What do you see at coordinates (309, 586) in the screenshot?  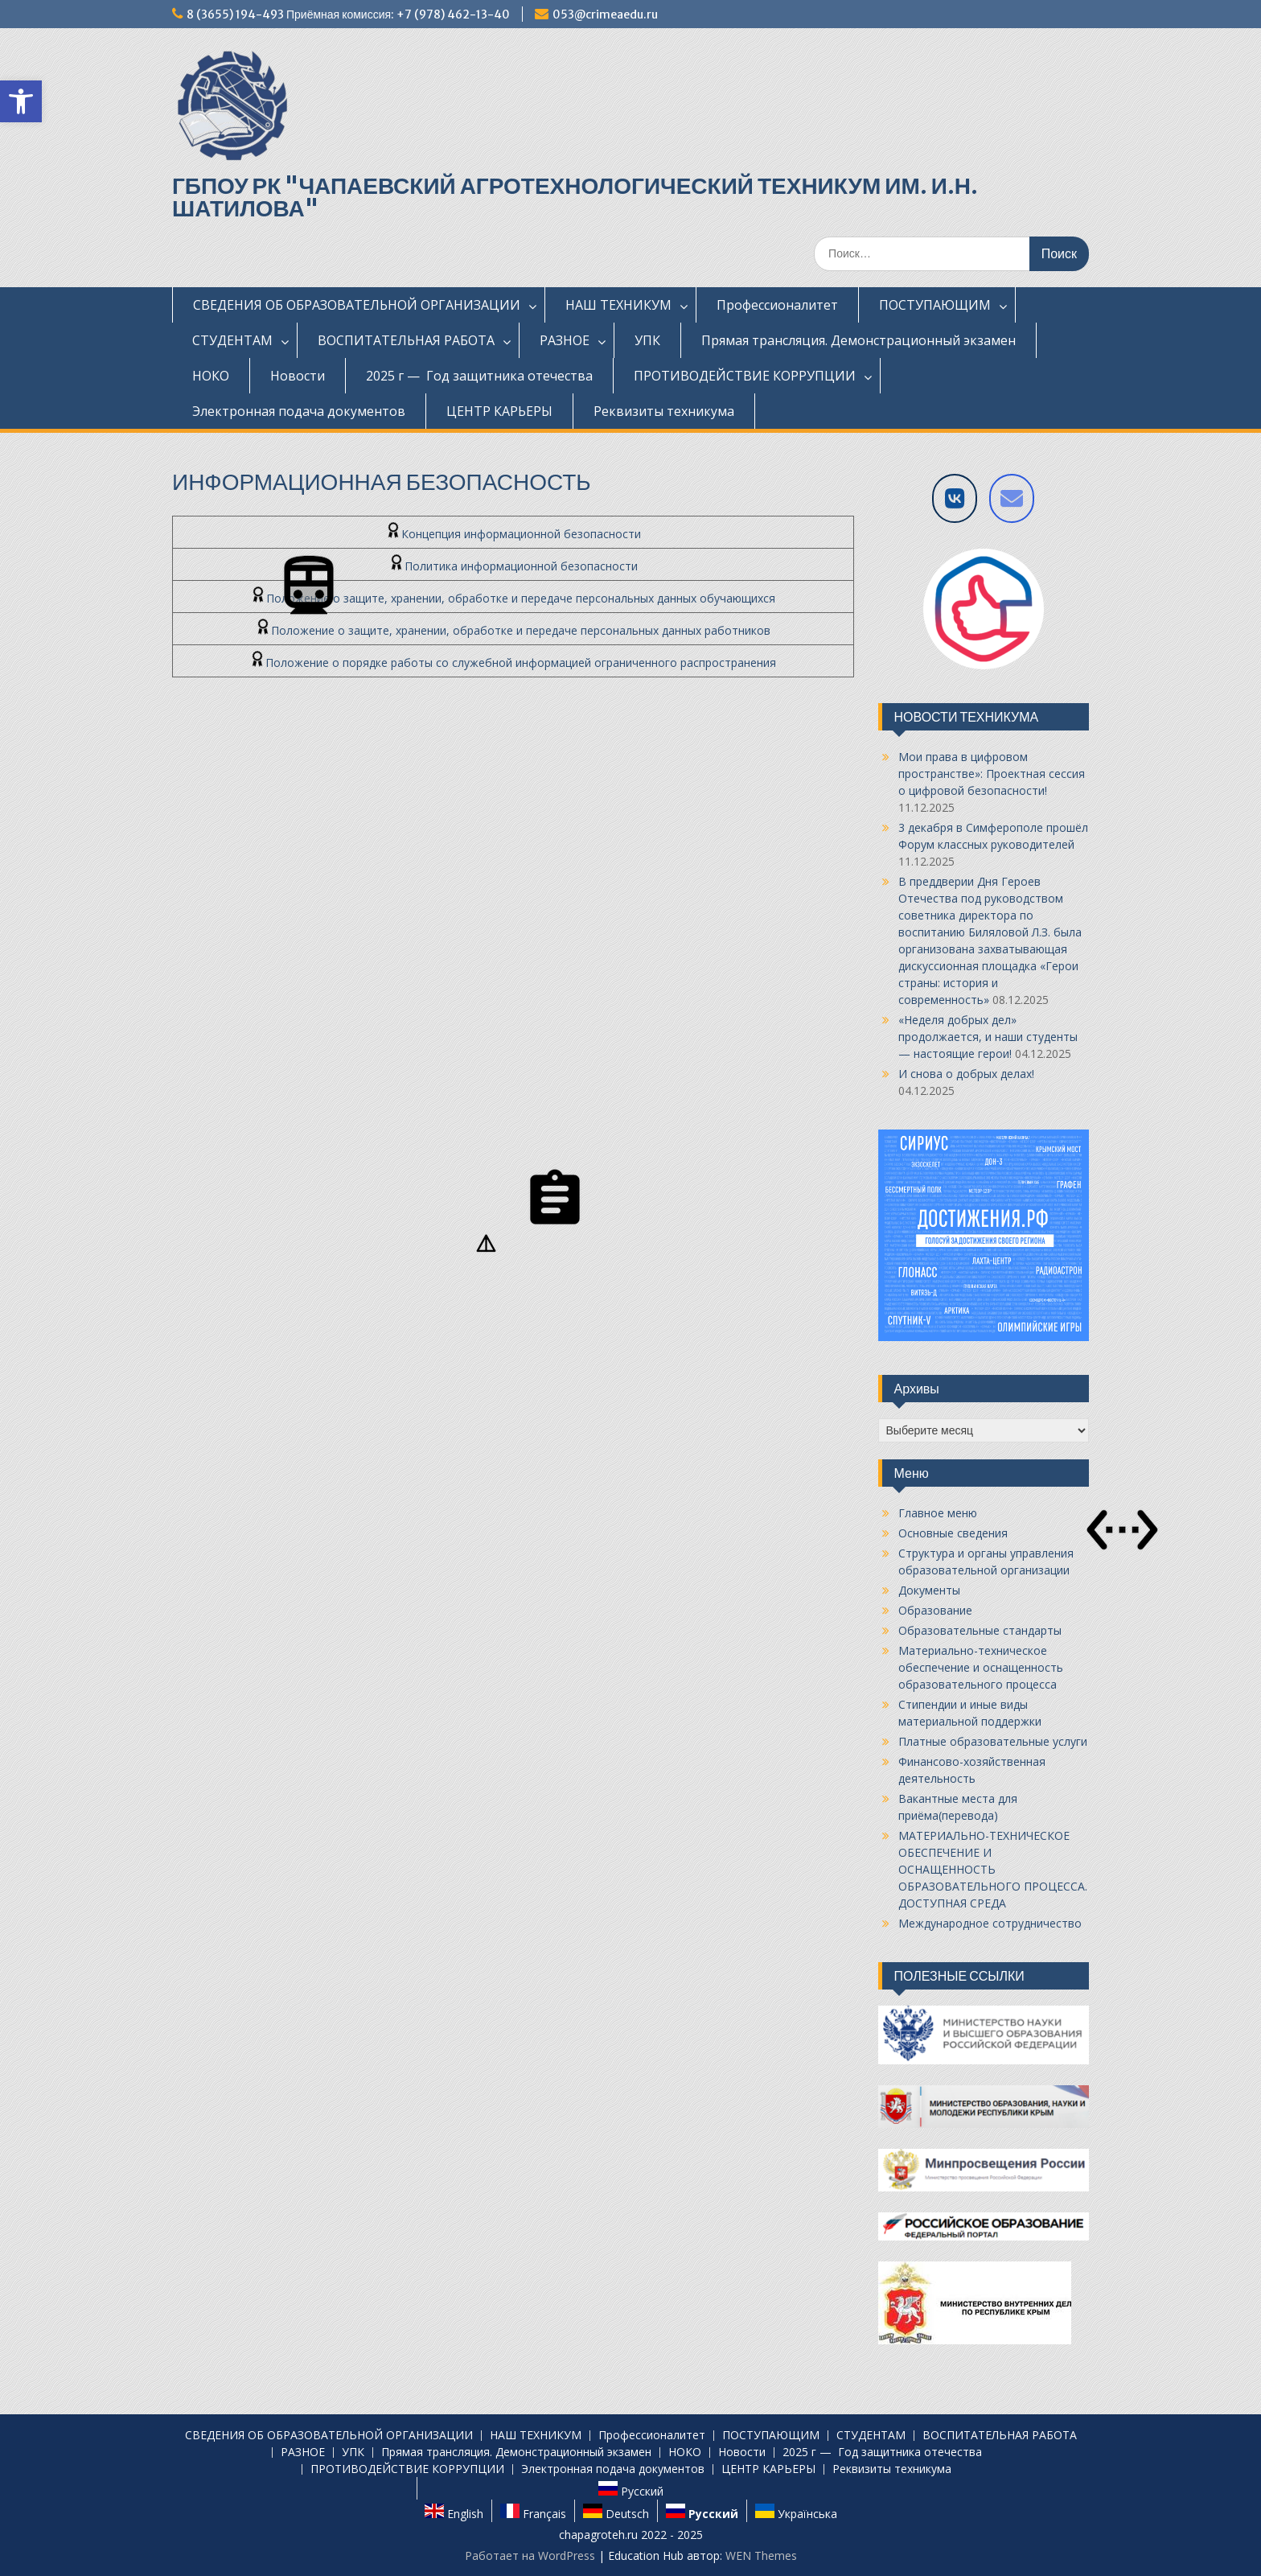 I see `get subway or metro directions` at bounding box center [309, 586].